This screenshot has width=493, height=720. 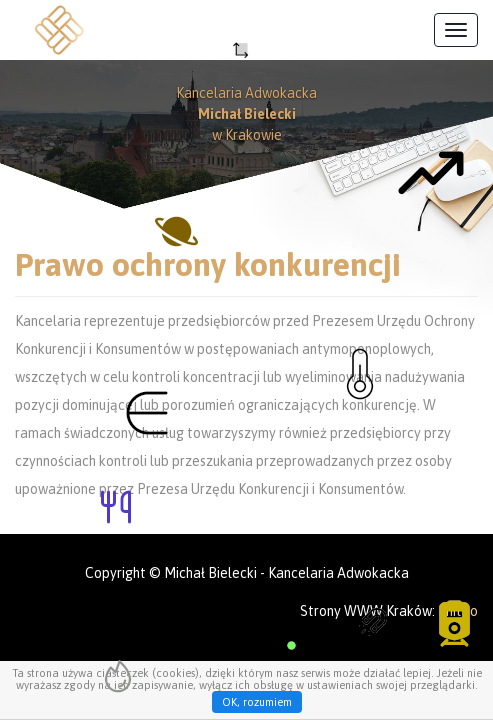 I want to click on indicates set membership in mathematical notation, so click(x=148, y=413).